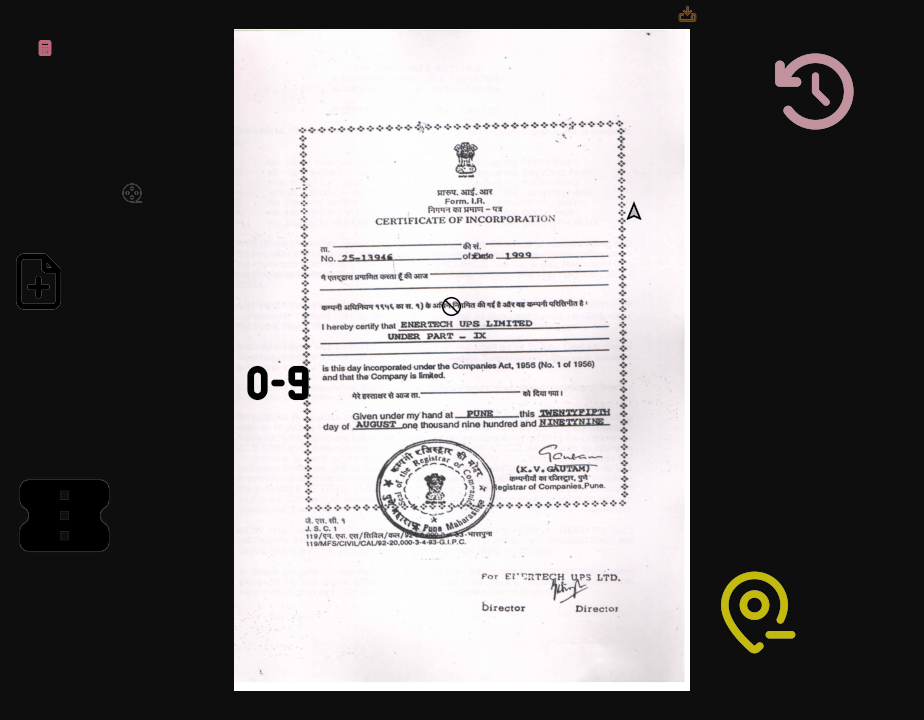  Describe the element at coordinates (687, 14) in the screenshot. I see `download a file to your device` at that location.